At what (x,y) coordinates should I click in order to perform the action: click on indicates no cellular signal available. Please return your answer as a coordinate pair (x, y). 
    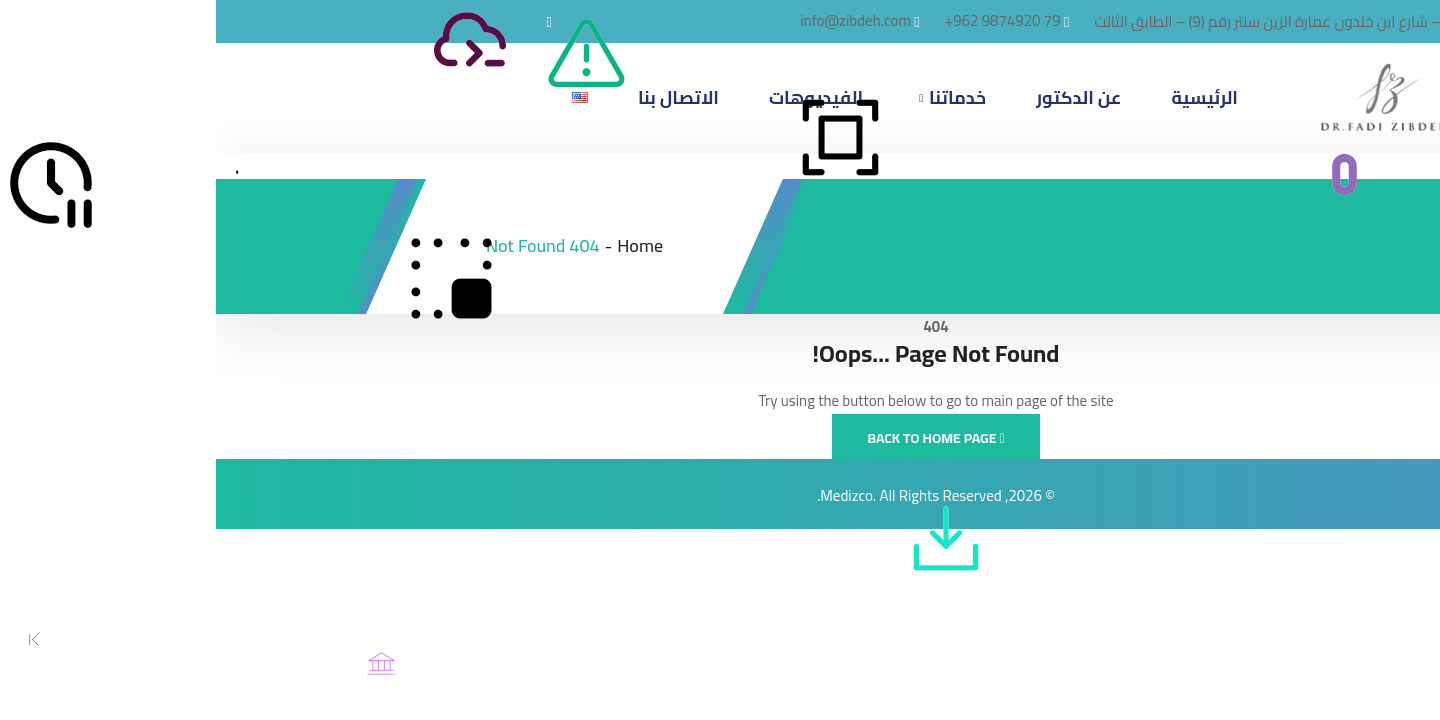
    Looking at the image, I should click on (253, 160).